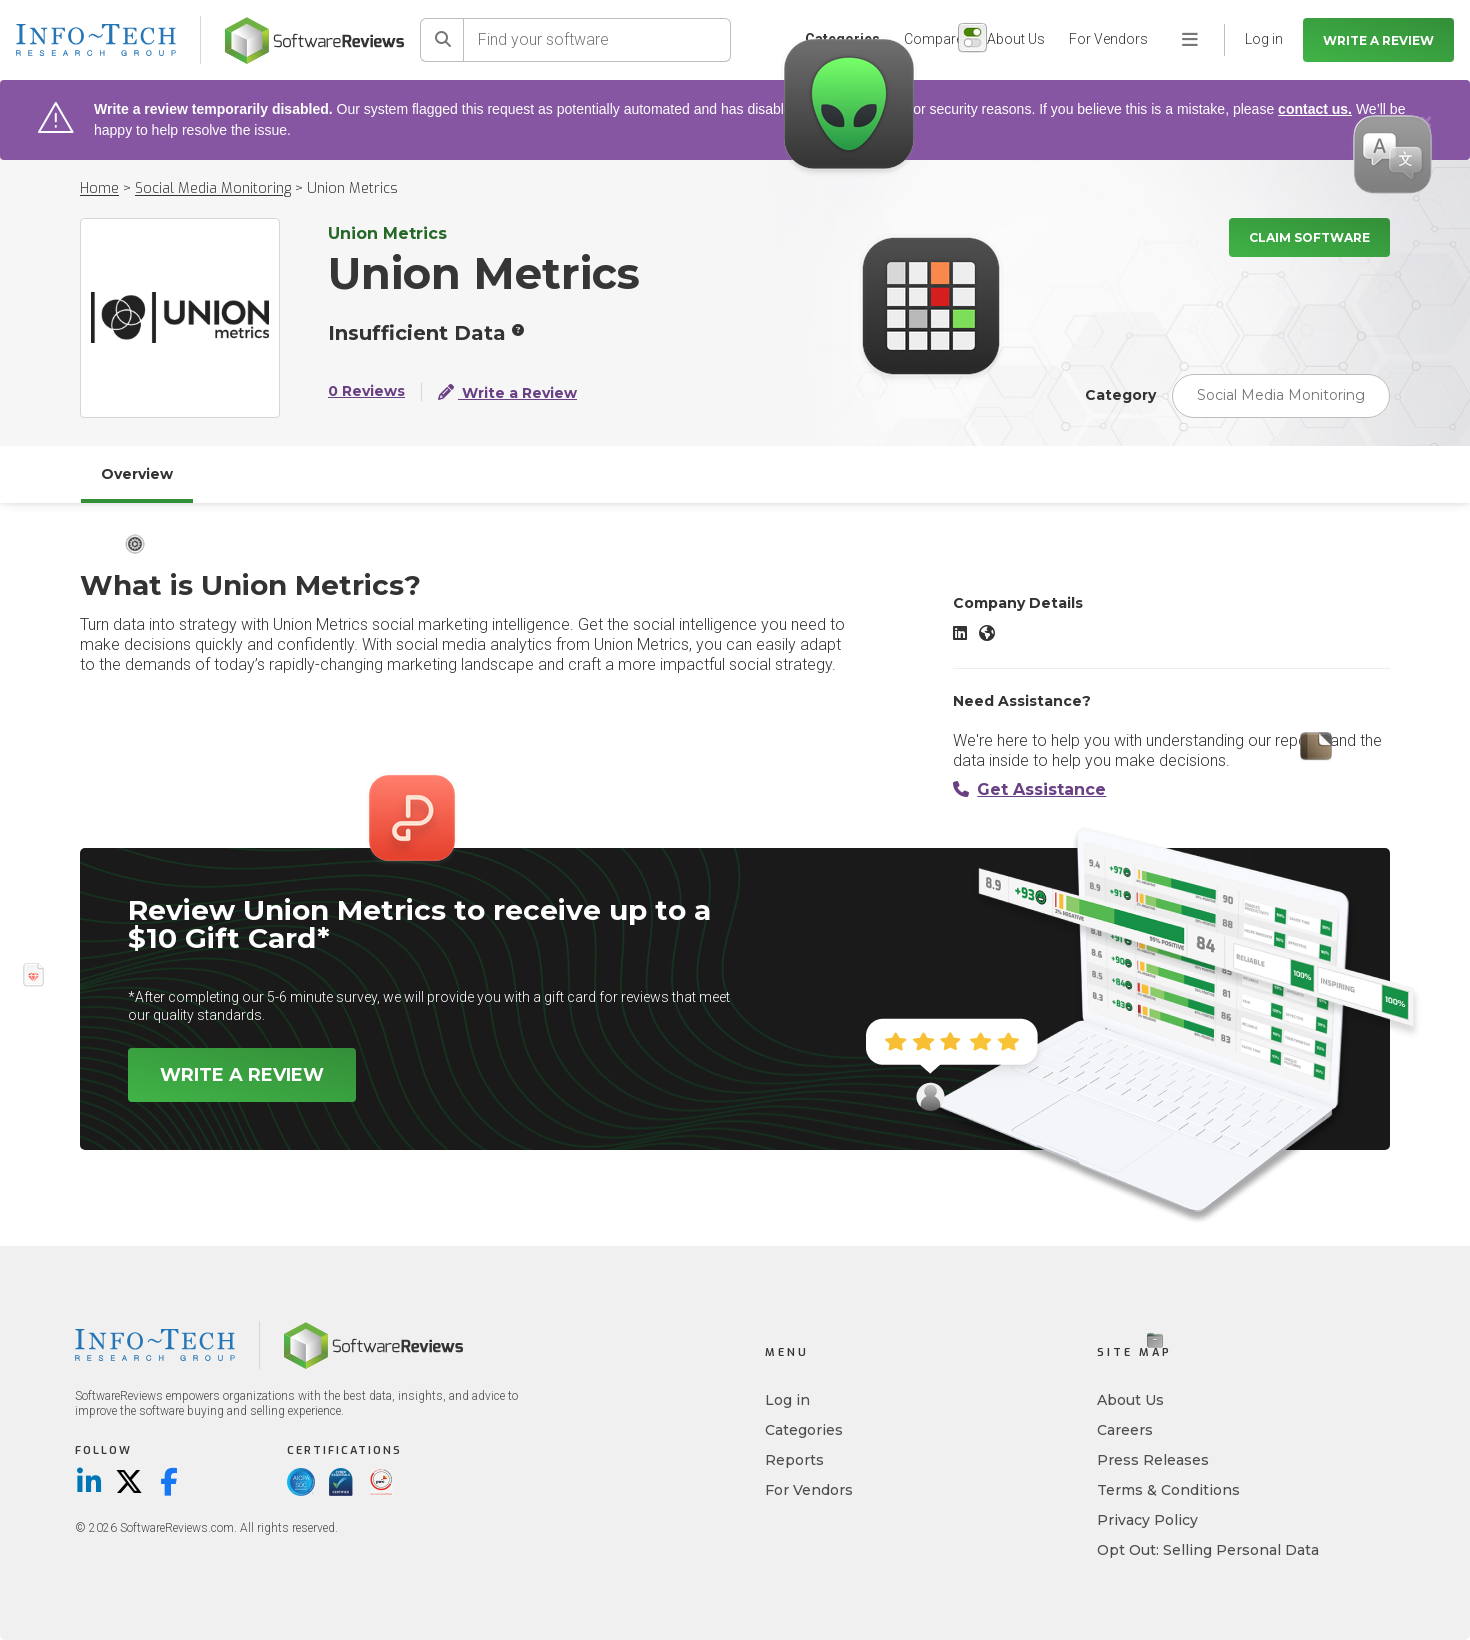 This screenshot has width=1470, height=1640. What do you see at coordinates (931, 306) in the screenshot?
I see `open hitori puzzle game` at bounding box center [931, 306].